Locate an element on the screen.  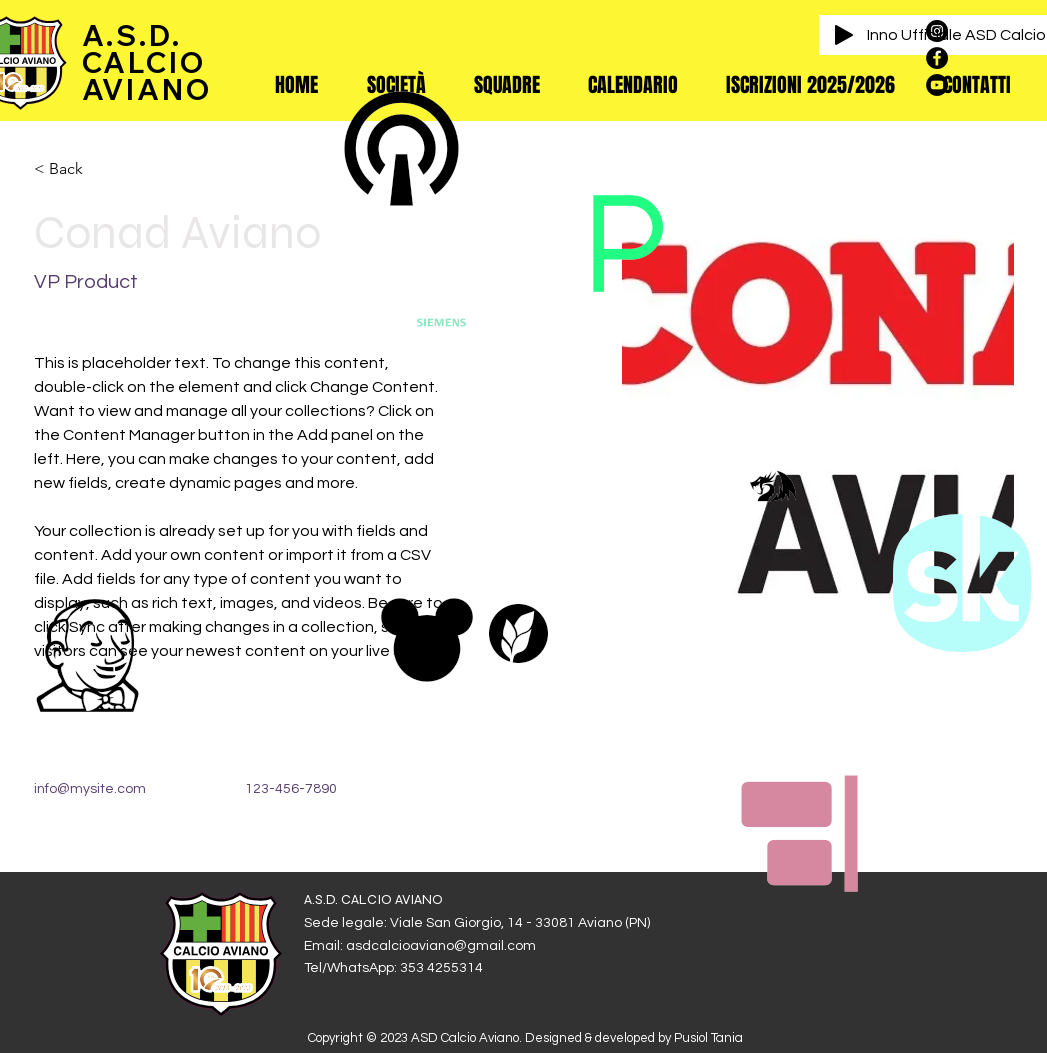
align selected items to the right edge is located at coordinates (799, 833).